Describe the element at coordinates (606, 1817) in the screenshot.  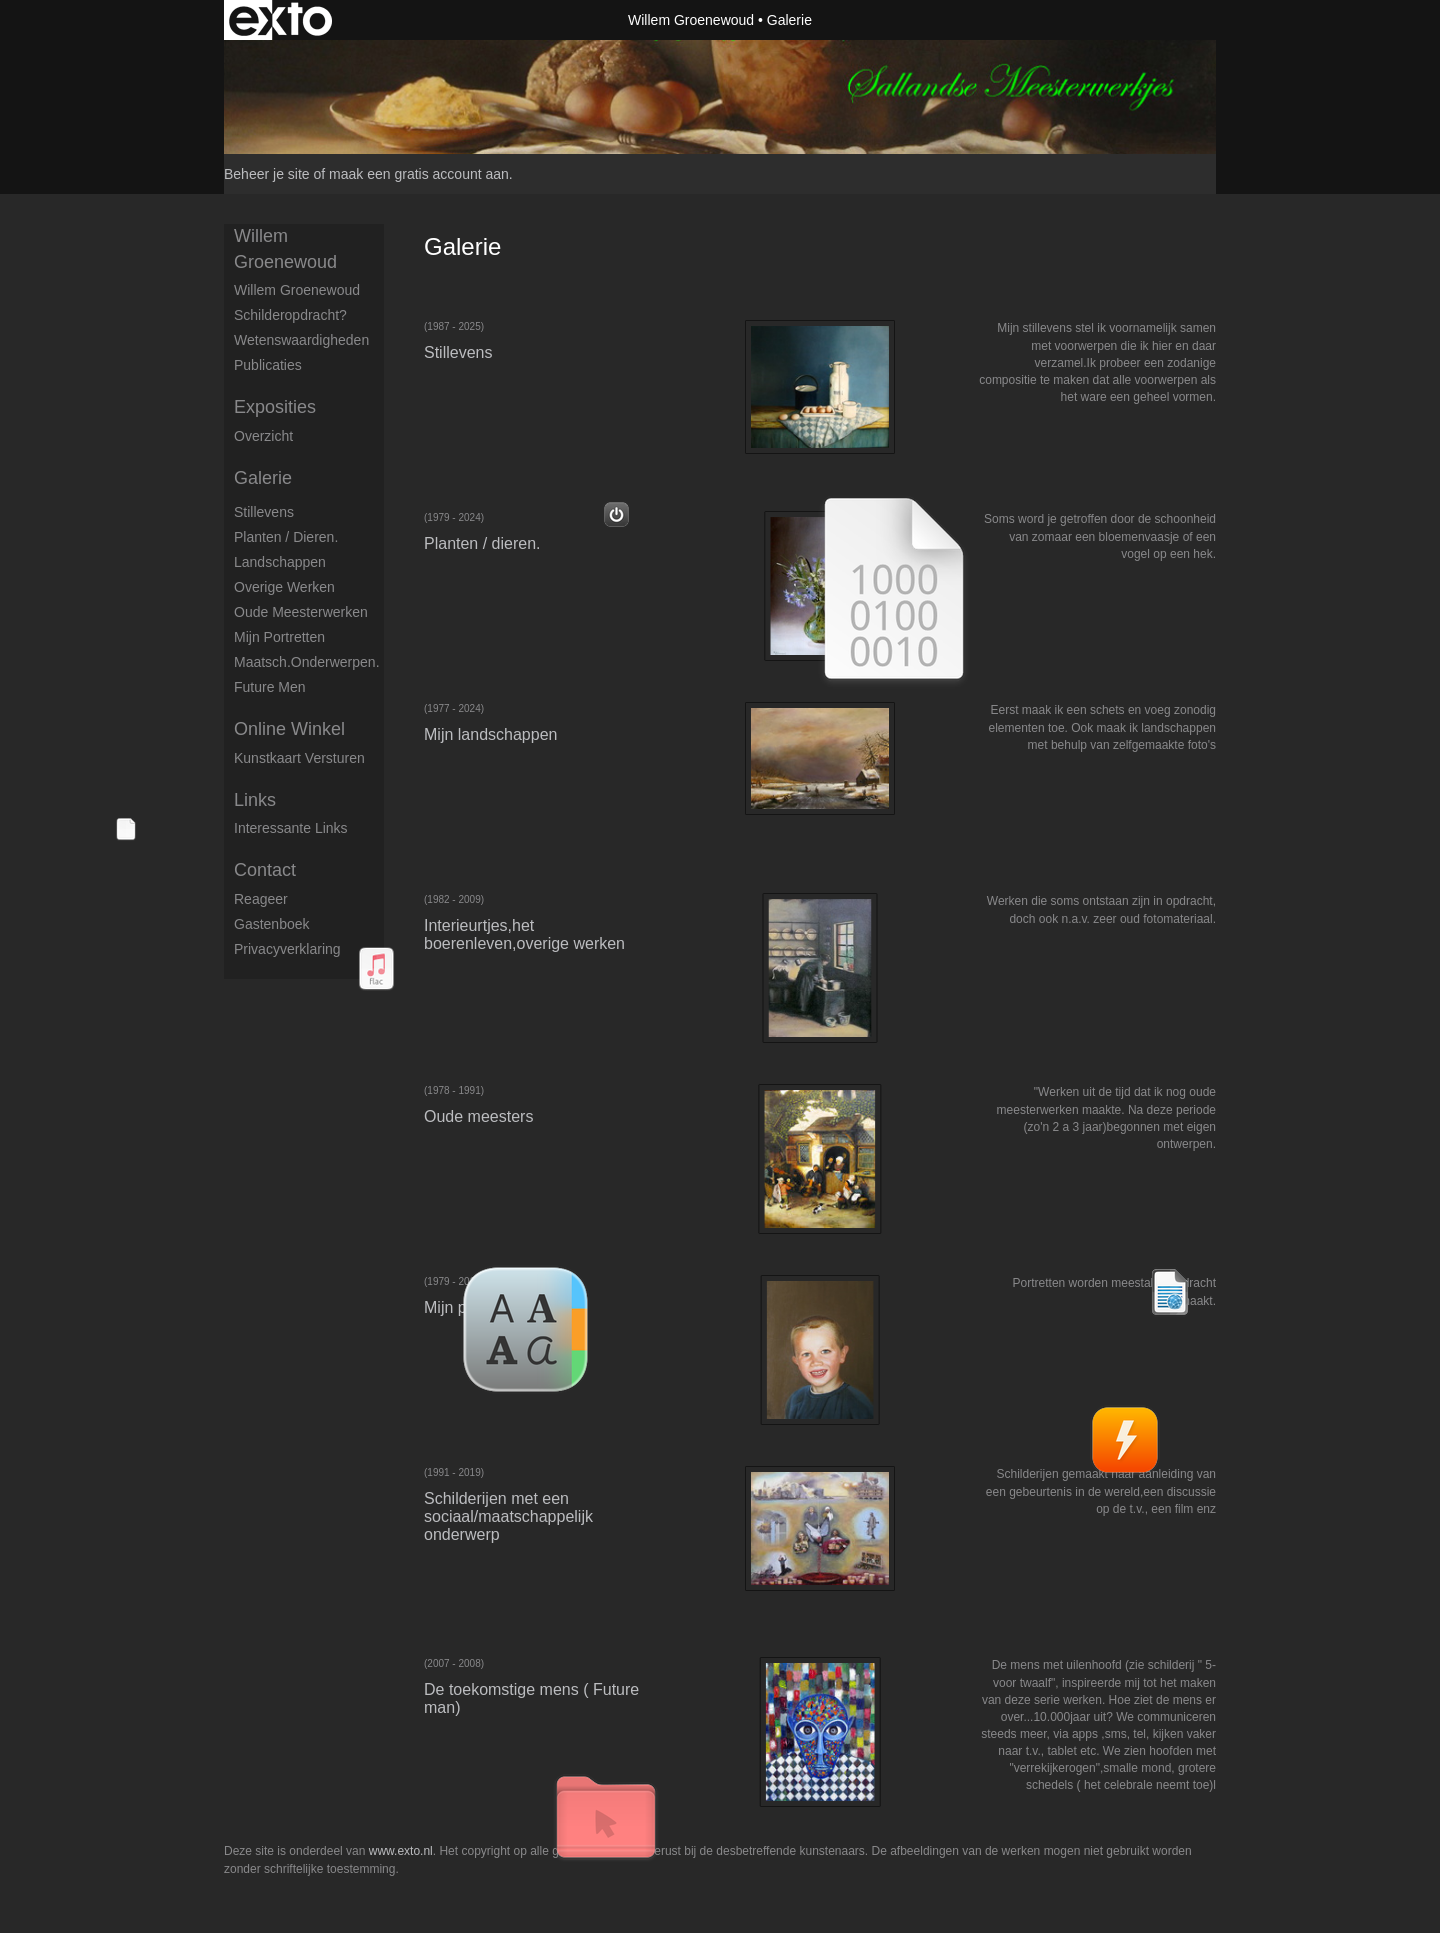
I see `open krusader file manager with root privileges` at that location.